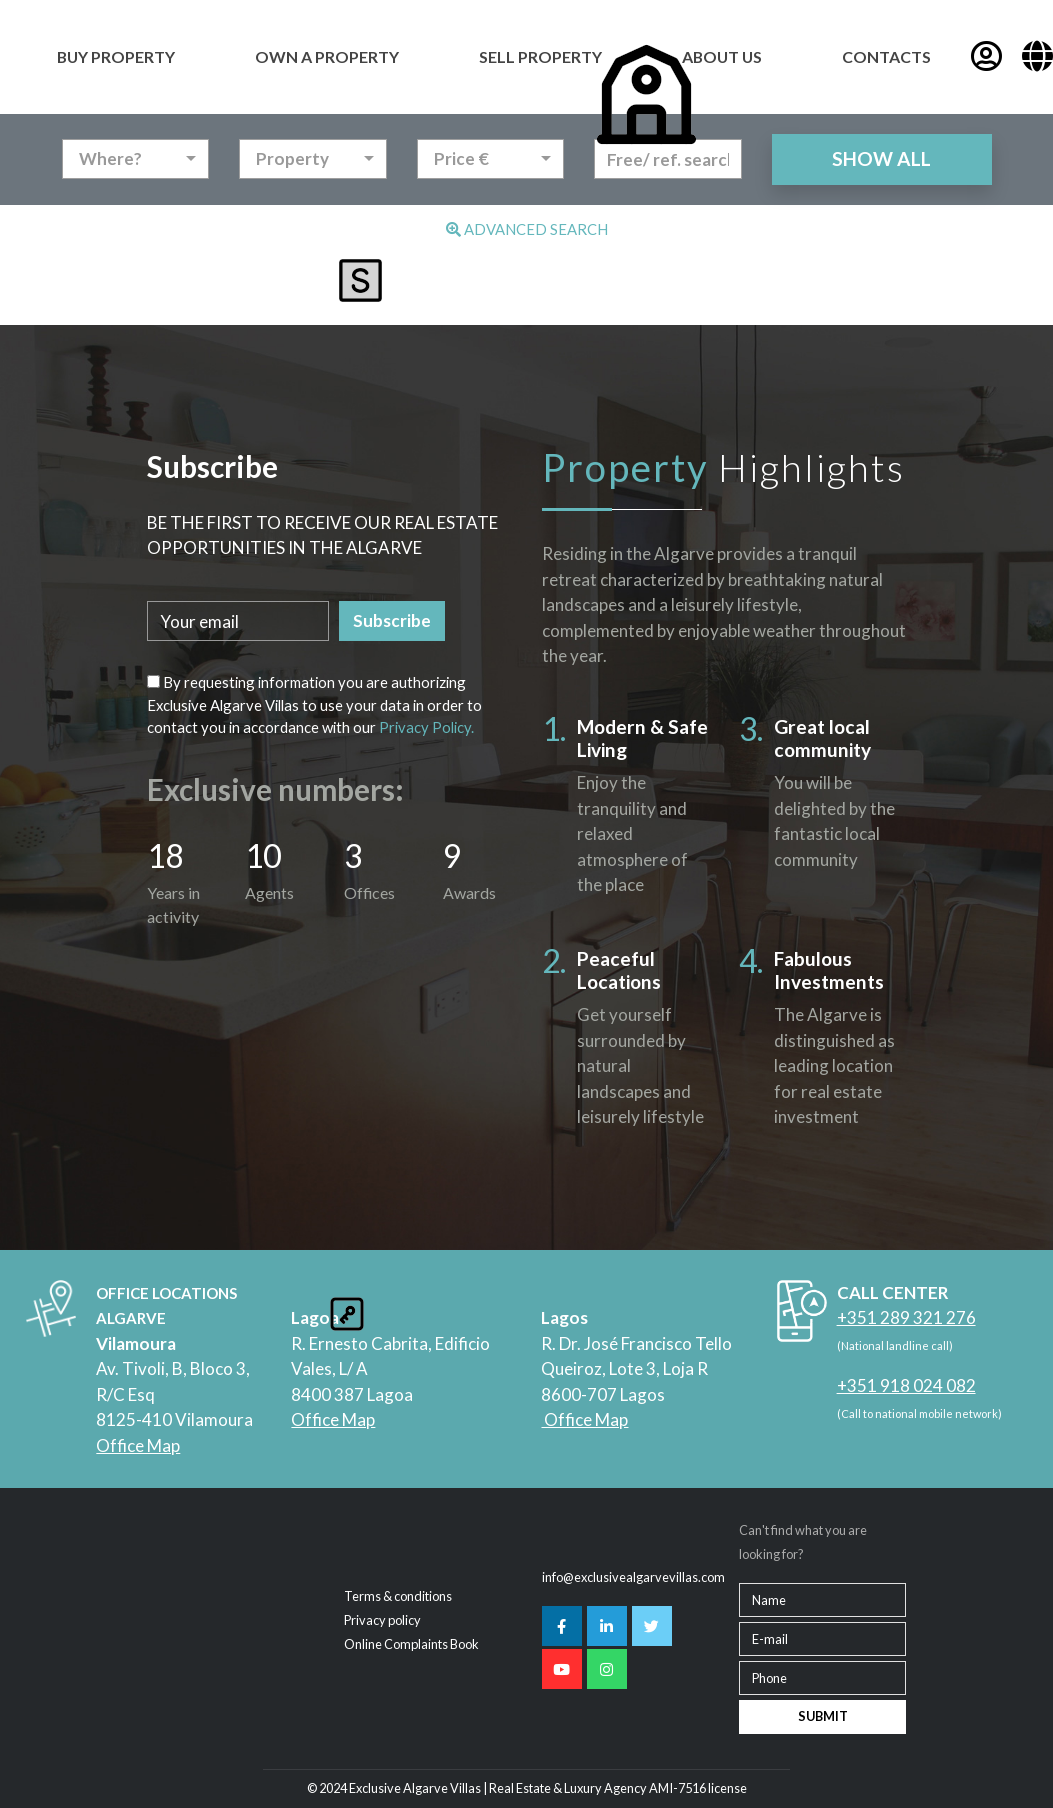 The height and width of the screenshot is (1808, 1053). What do you see at coordinates (646, 94) in the screenshot?
I see `view cottage or cabin rental listings` at bounding box center [646, 94].